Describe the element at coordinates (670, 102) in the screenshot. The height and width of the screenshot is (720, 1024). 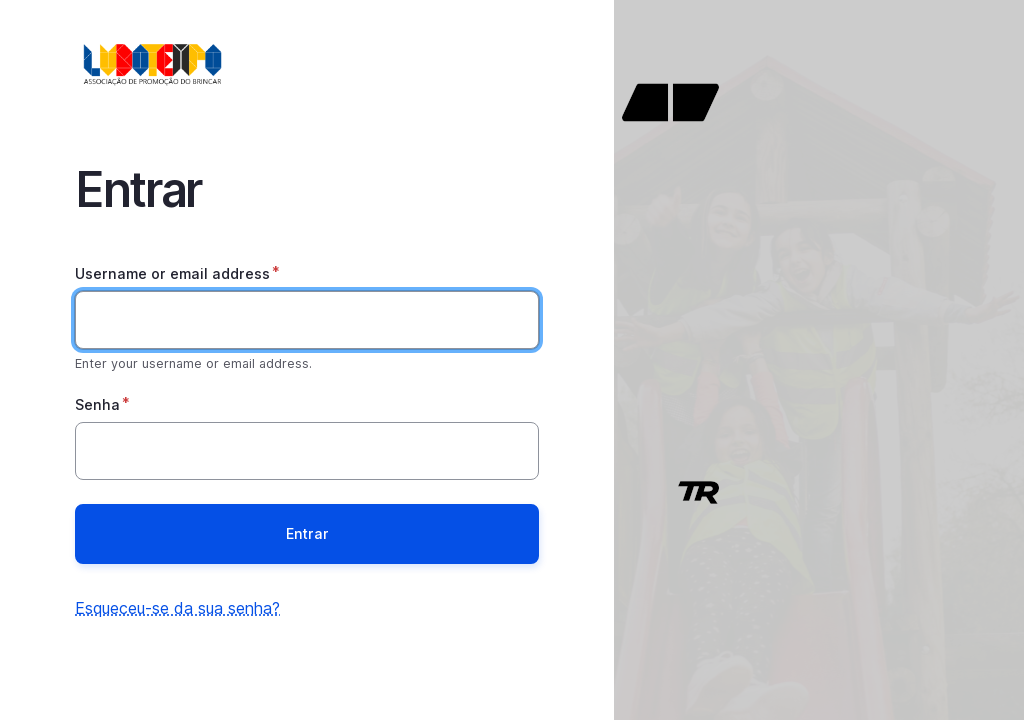
I see `eraser app logo` at that location.